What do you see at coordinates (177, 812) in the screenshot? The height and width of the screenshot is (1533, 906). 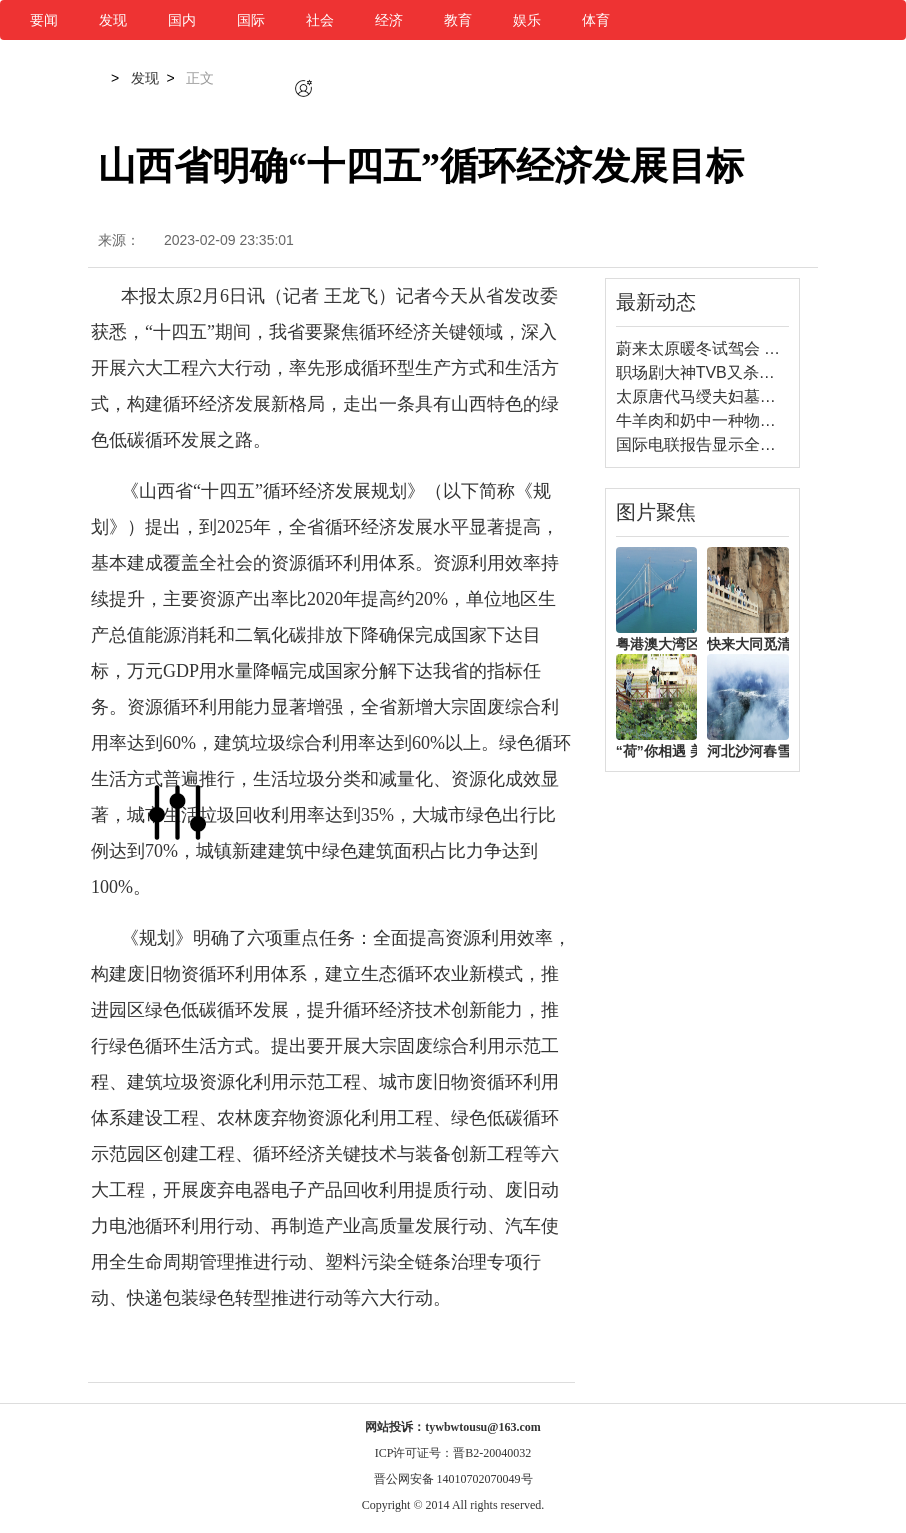 I see `adjust settings or preferences` at bounding box center [177, 812].